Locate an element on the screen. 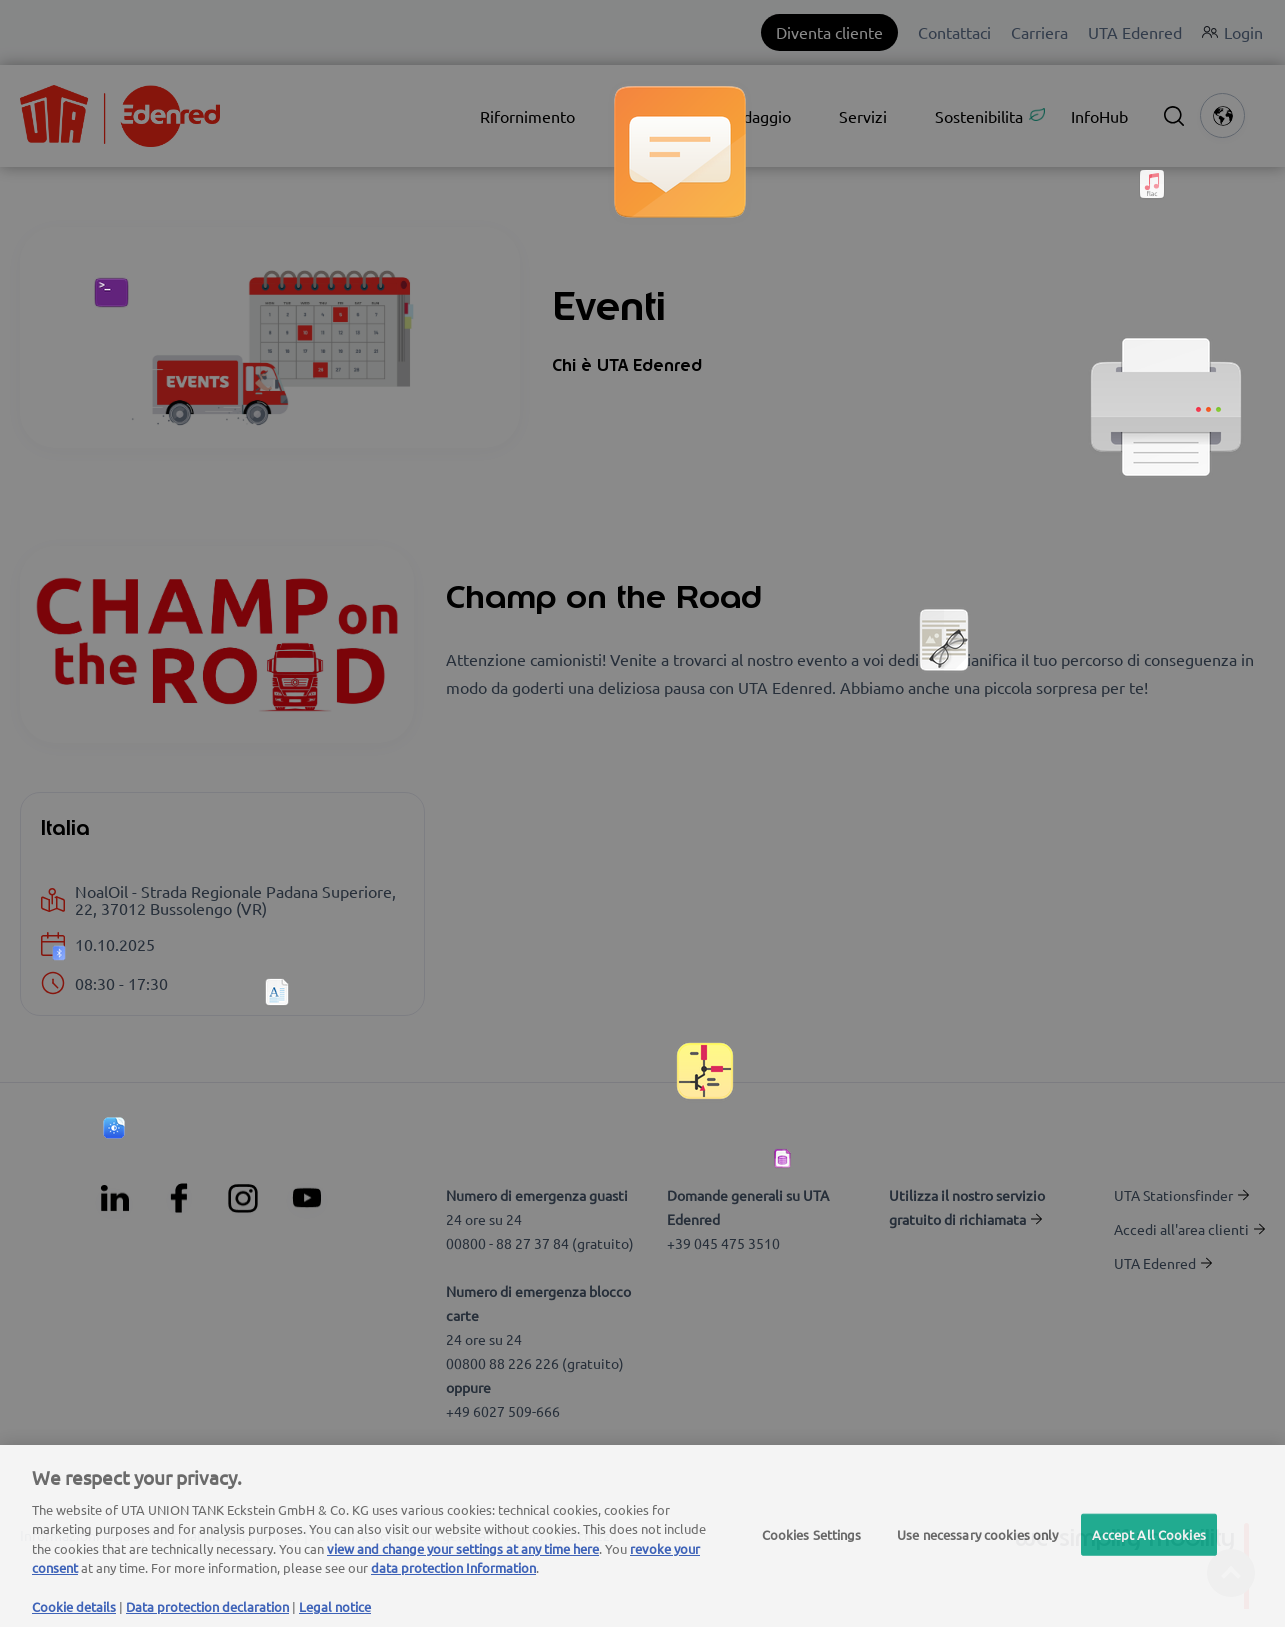 This screenshot has height=1627, width=1285. open a database template file is located at coordinates (782, 1158).